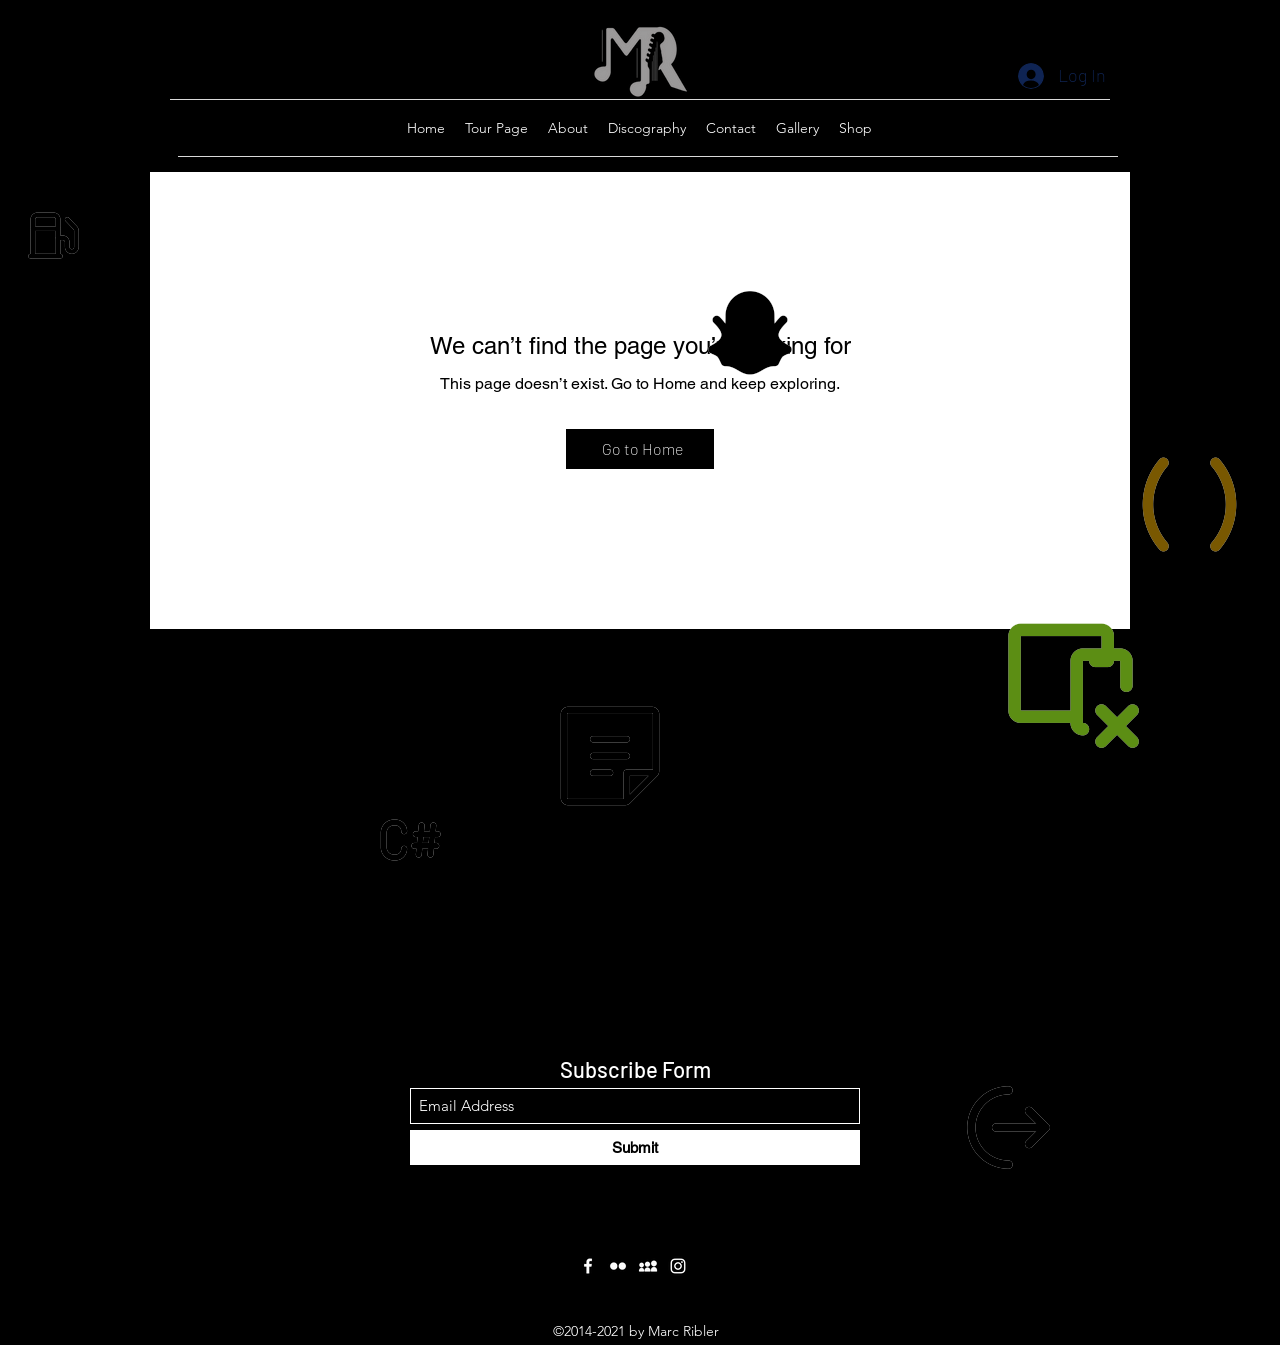 The image size is (1280, 1345). What do you see at coordinates (410, 840) in the screenshot?
I see `indicates c# programming language` at bounding box center [410, 840].